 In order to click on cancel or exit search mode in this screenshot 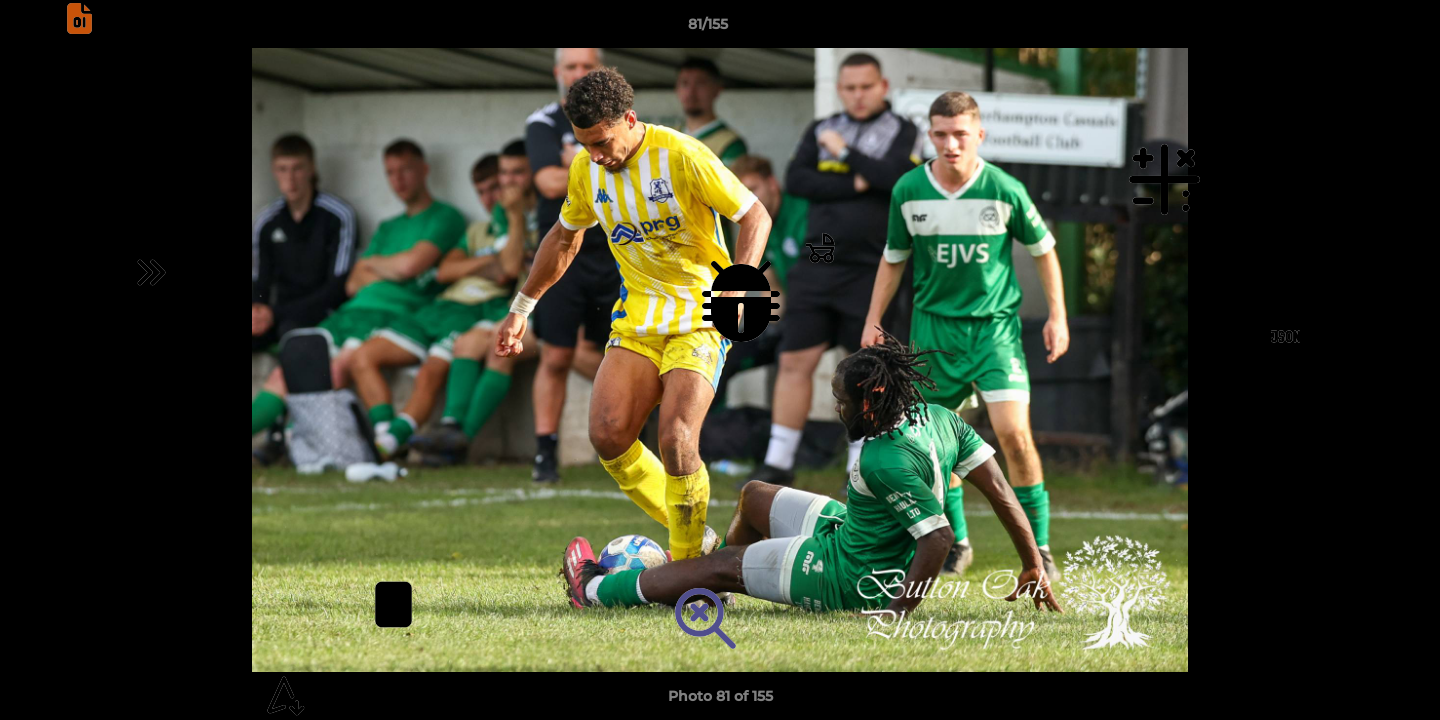, I will do `click(705, 618)`.